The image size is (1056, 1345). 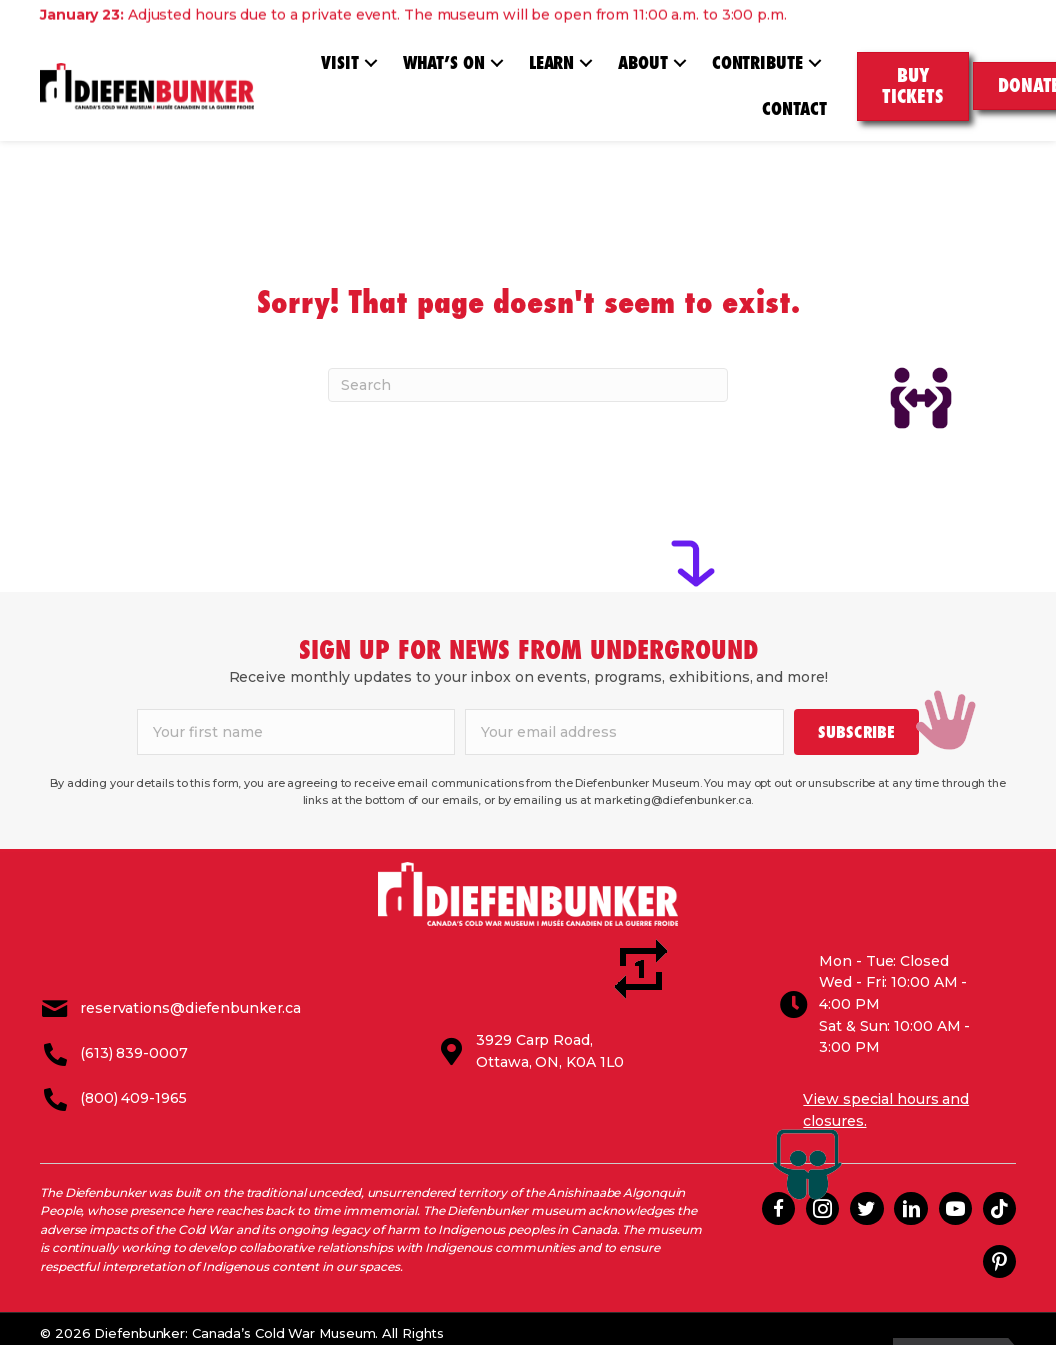 What do you see at coordinates (807, 1164) in the screenshot?
I see `open slideshare` at bounding box center [807, 1164].